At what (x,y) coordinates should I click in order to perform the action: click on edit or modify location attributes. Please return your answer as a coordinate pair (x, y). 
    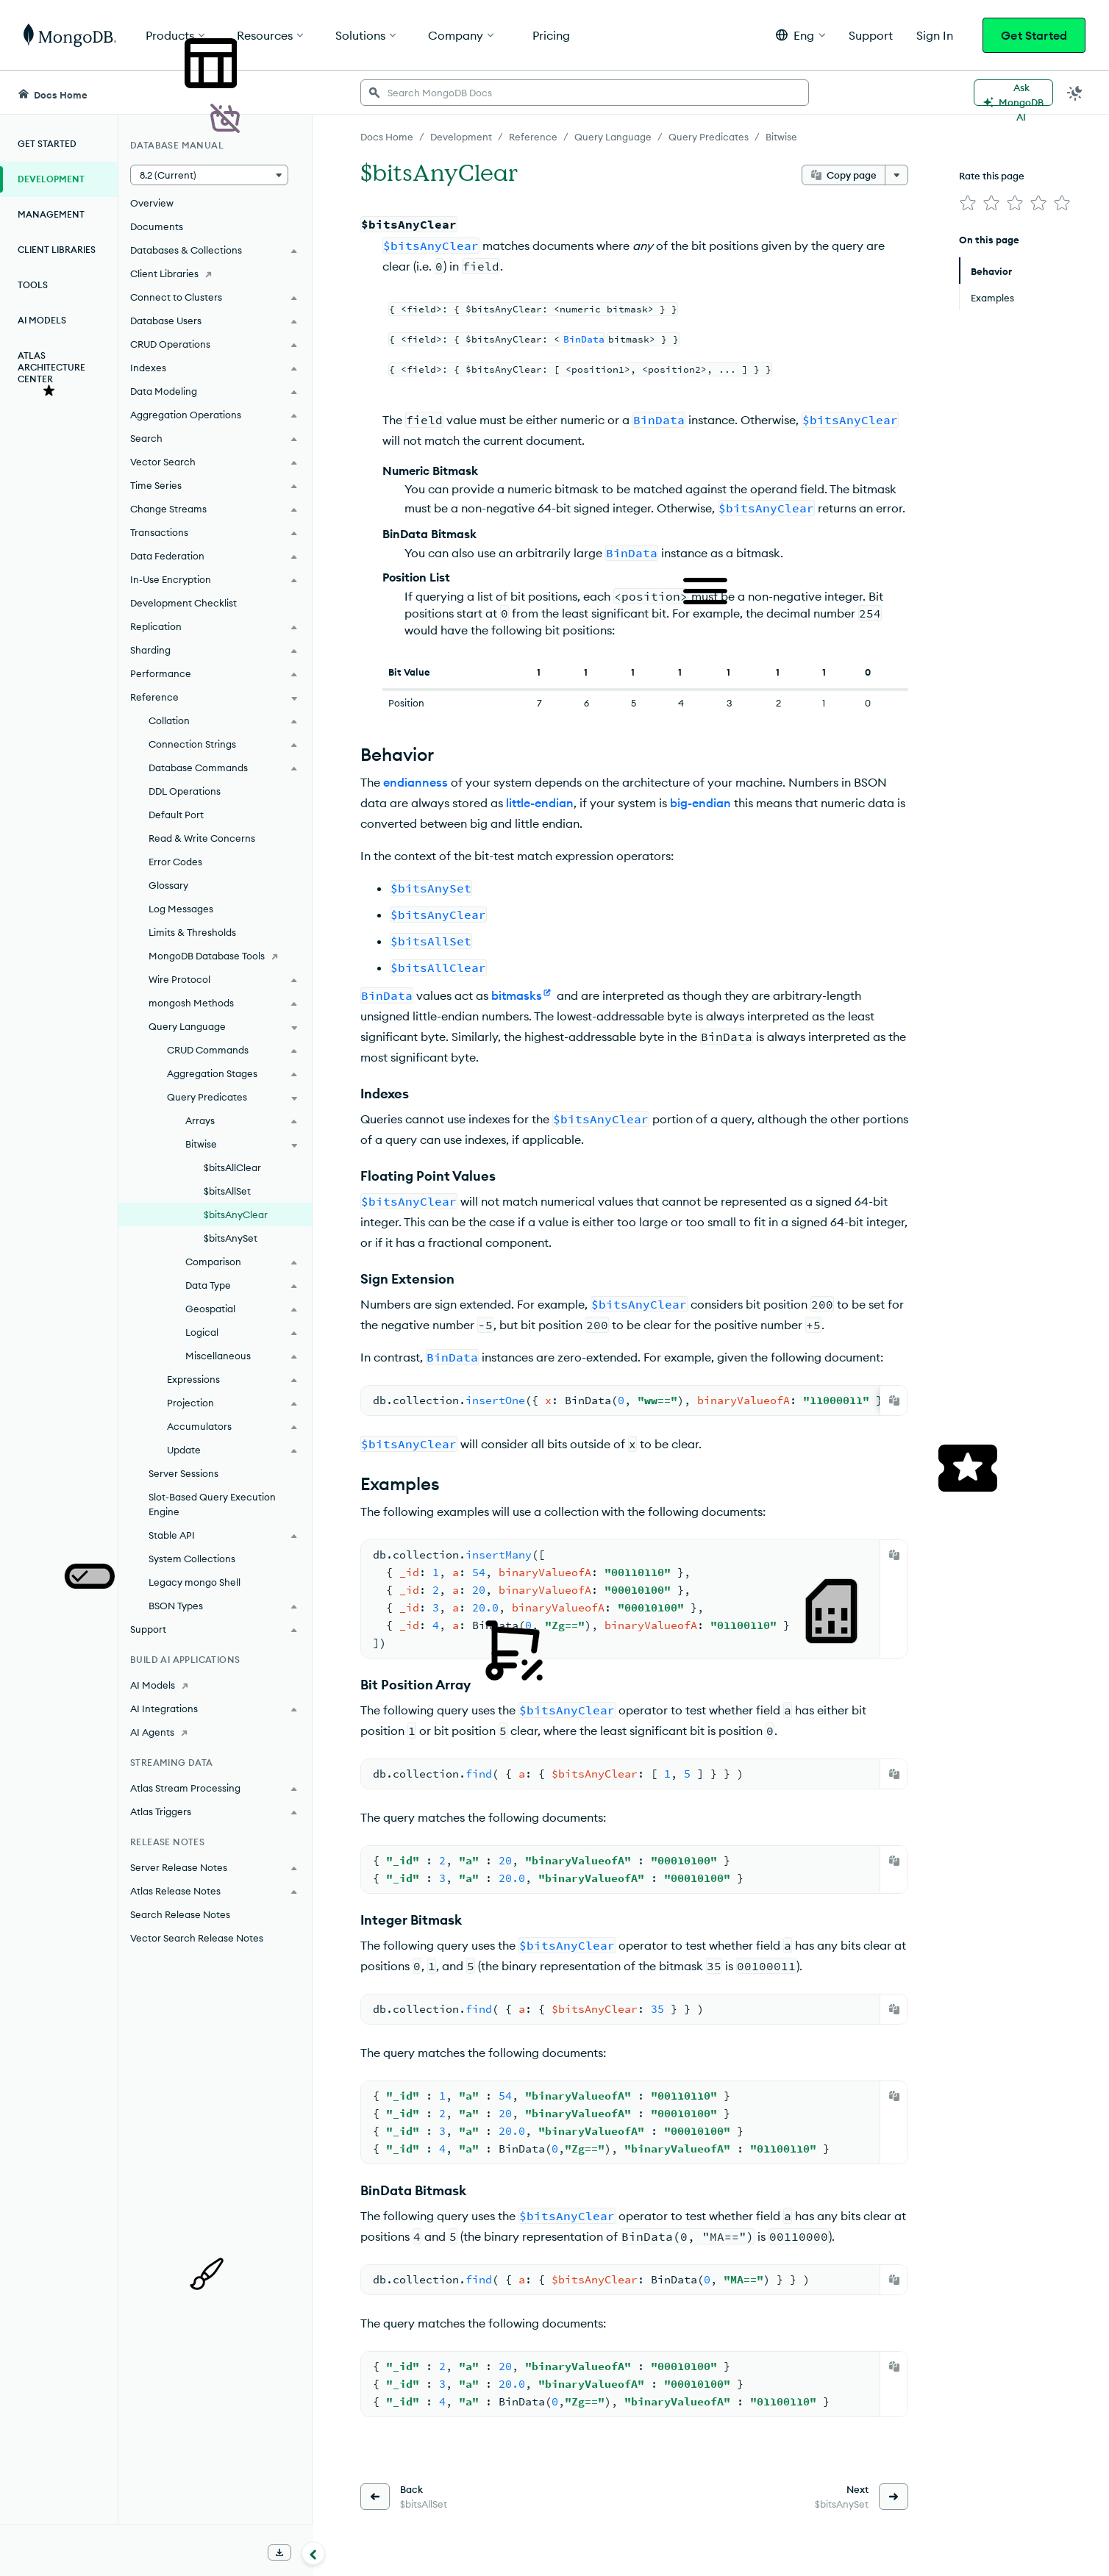
    Looking at the image, I should click on (90, 1576).